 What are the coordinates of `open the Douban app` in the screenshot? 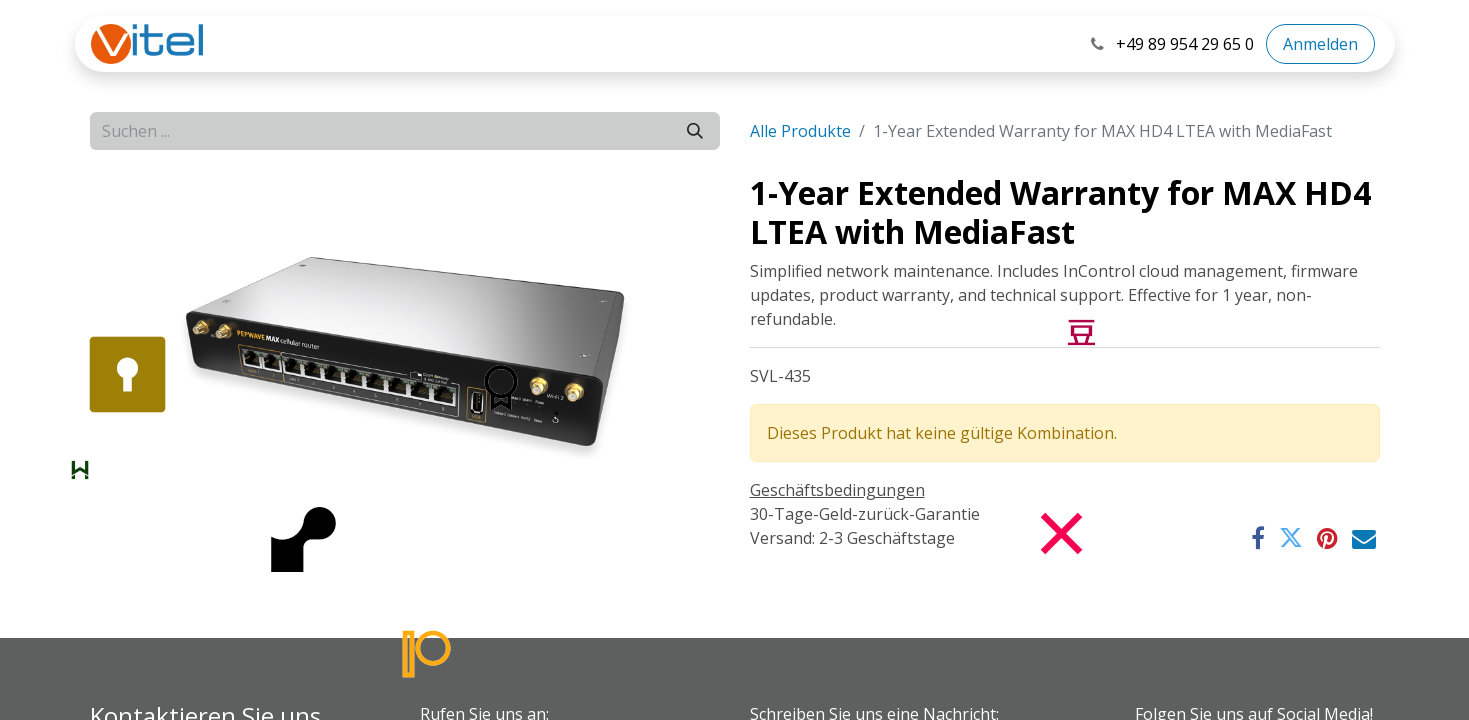 It's located at (1081, 332).